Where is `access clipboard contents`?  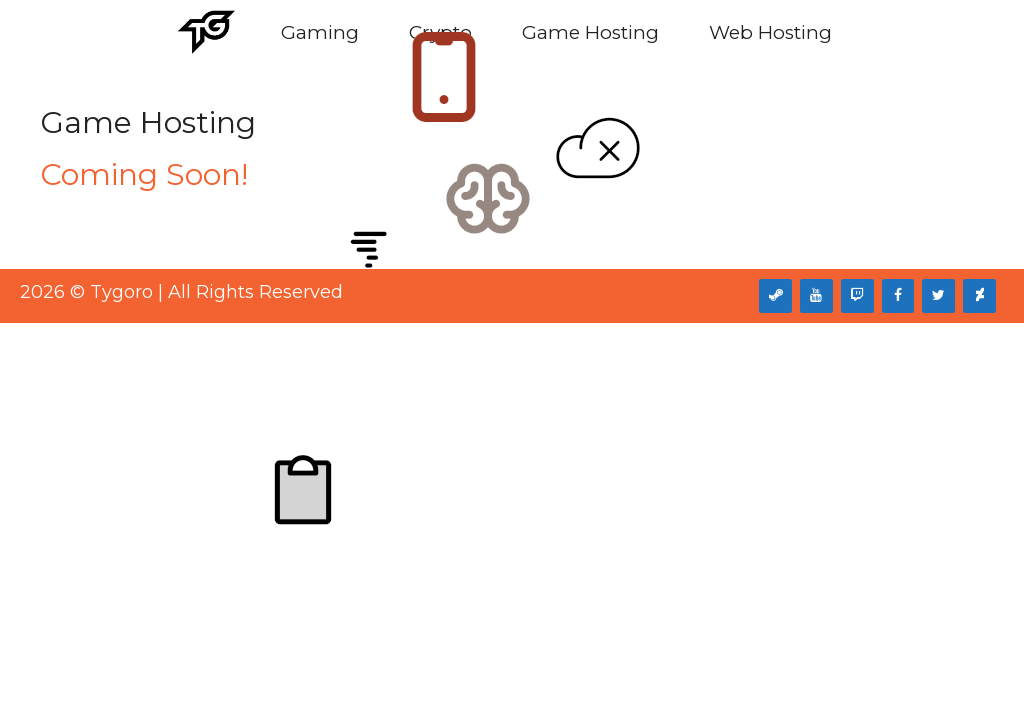
access clipboard contents is located at coordinates (303, 491).